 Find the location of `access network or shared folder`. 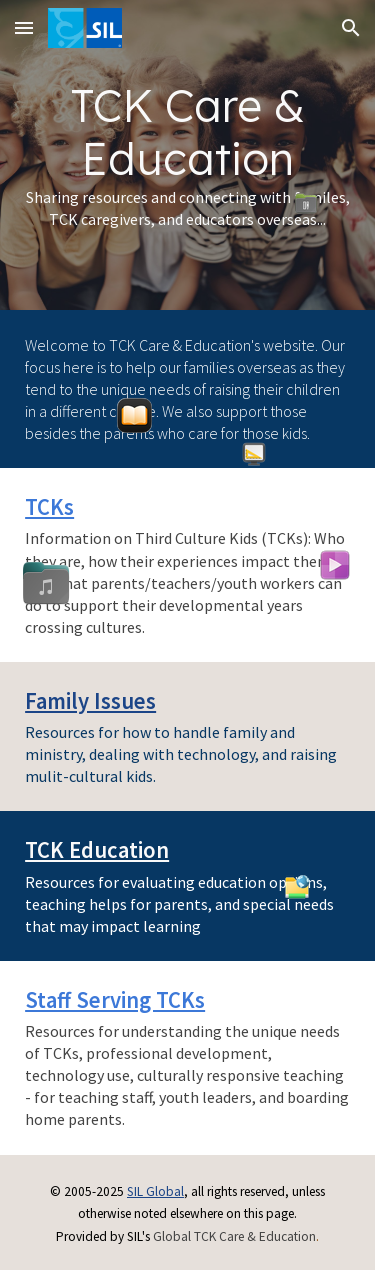

access network or shared folder is located at coordinates (297, 887).